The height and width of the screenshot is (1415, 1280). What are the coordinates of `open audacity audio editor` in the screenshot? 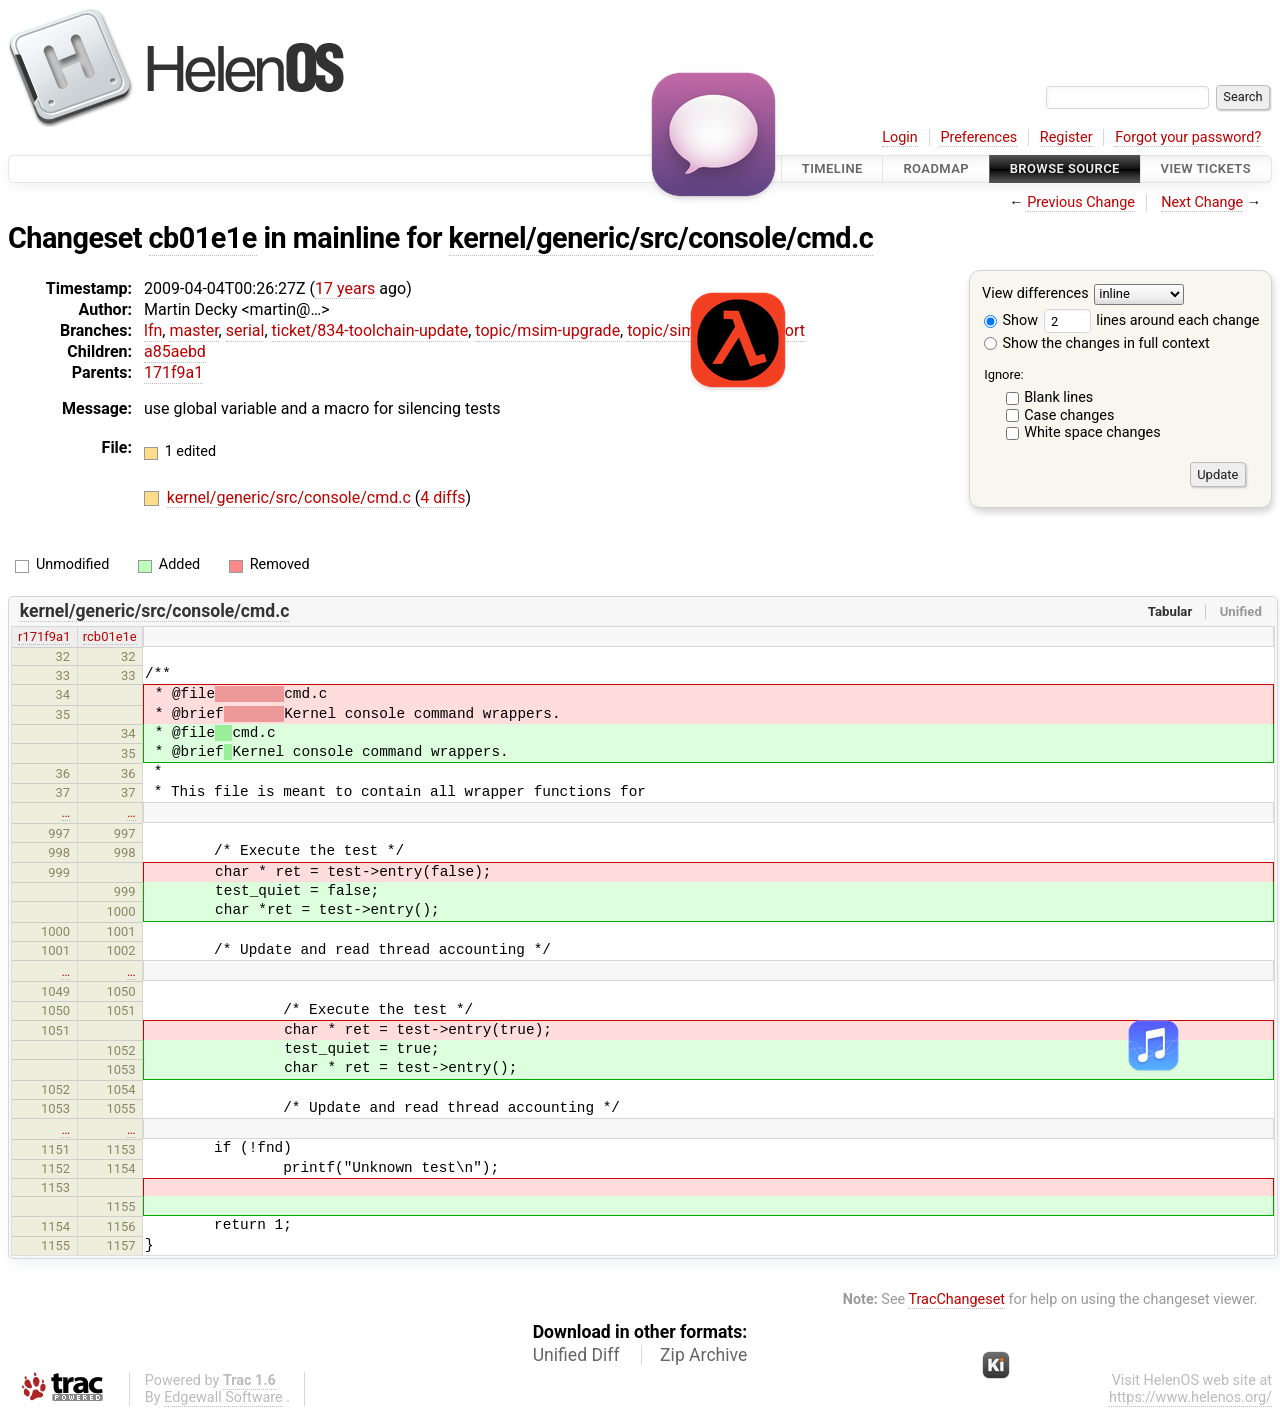 It's located at (1153, 1045).